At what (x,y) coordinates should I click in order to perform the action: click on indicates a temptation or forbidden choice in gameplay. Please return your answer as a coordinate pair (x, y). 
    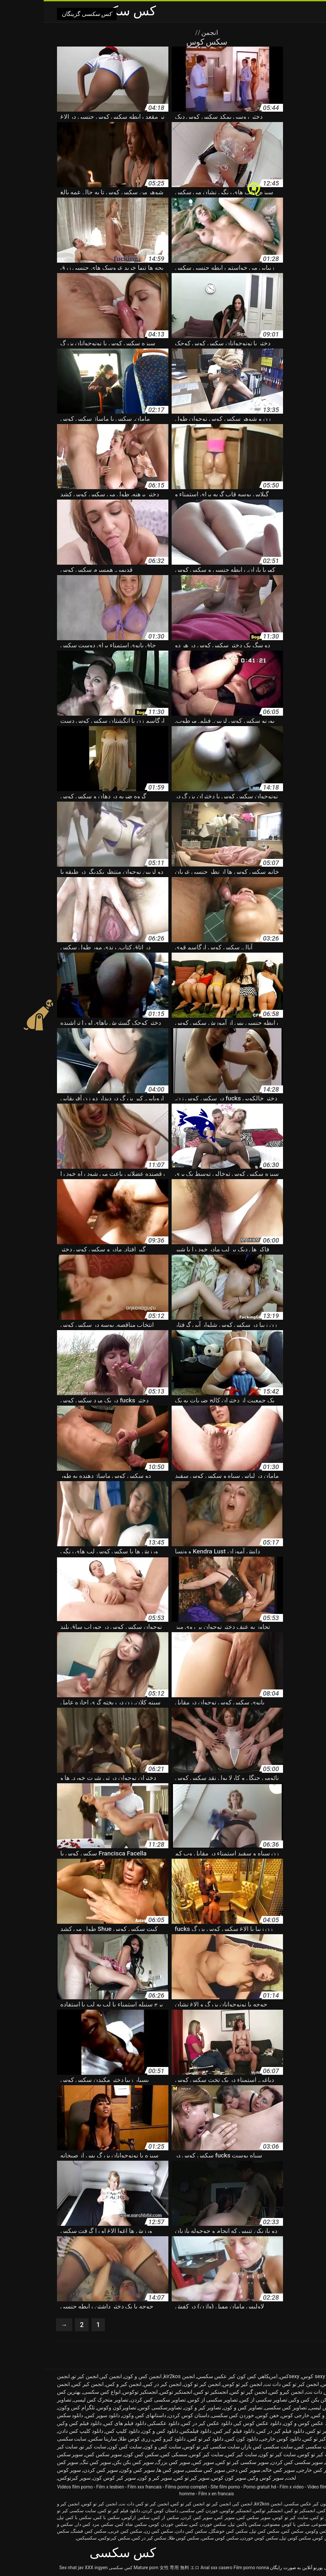
    Looking at the image, I should click on (254, 189).